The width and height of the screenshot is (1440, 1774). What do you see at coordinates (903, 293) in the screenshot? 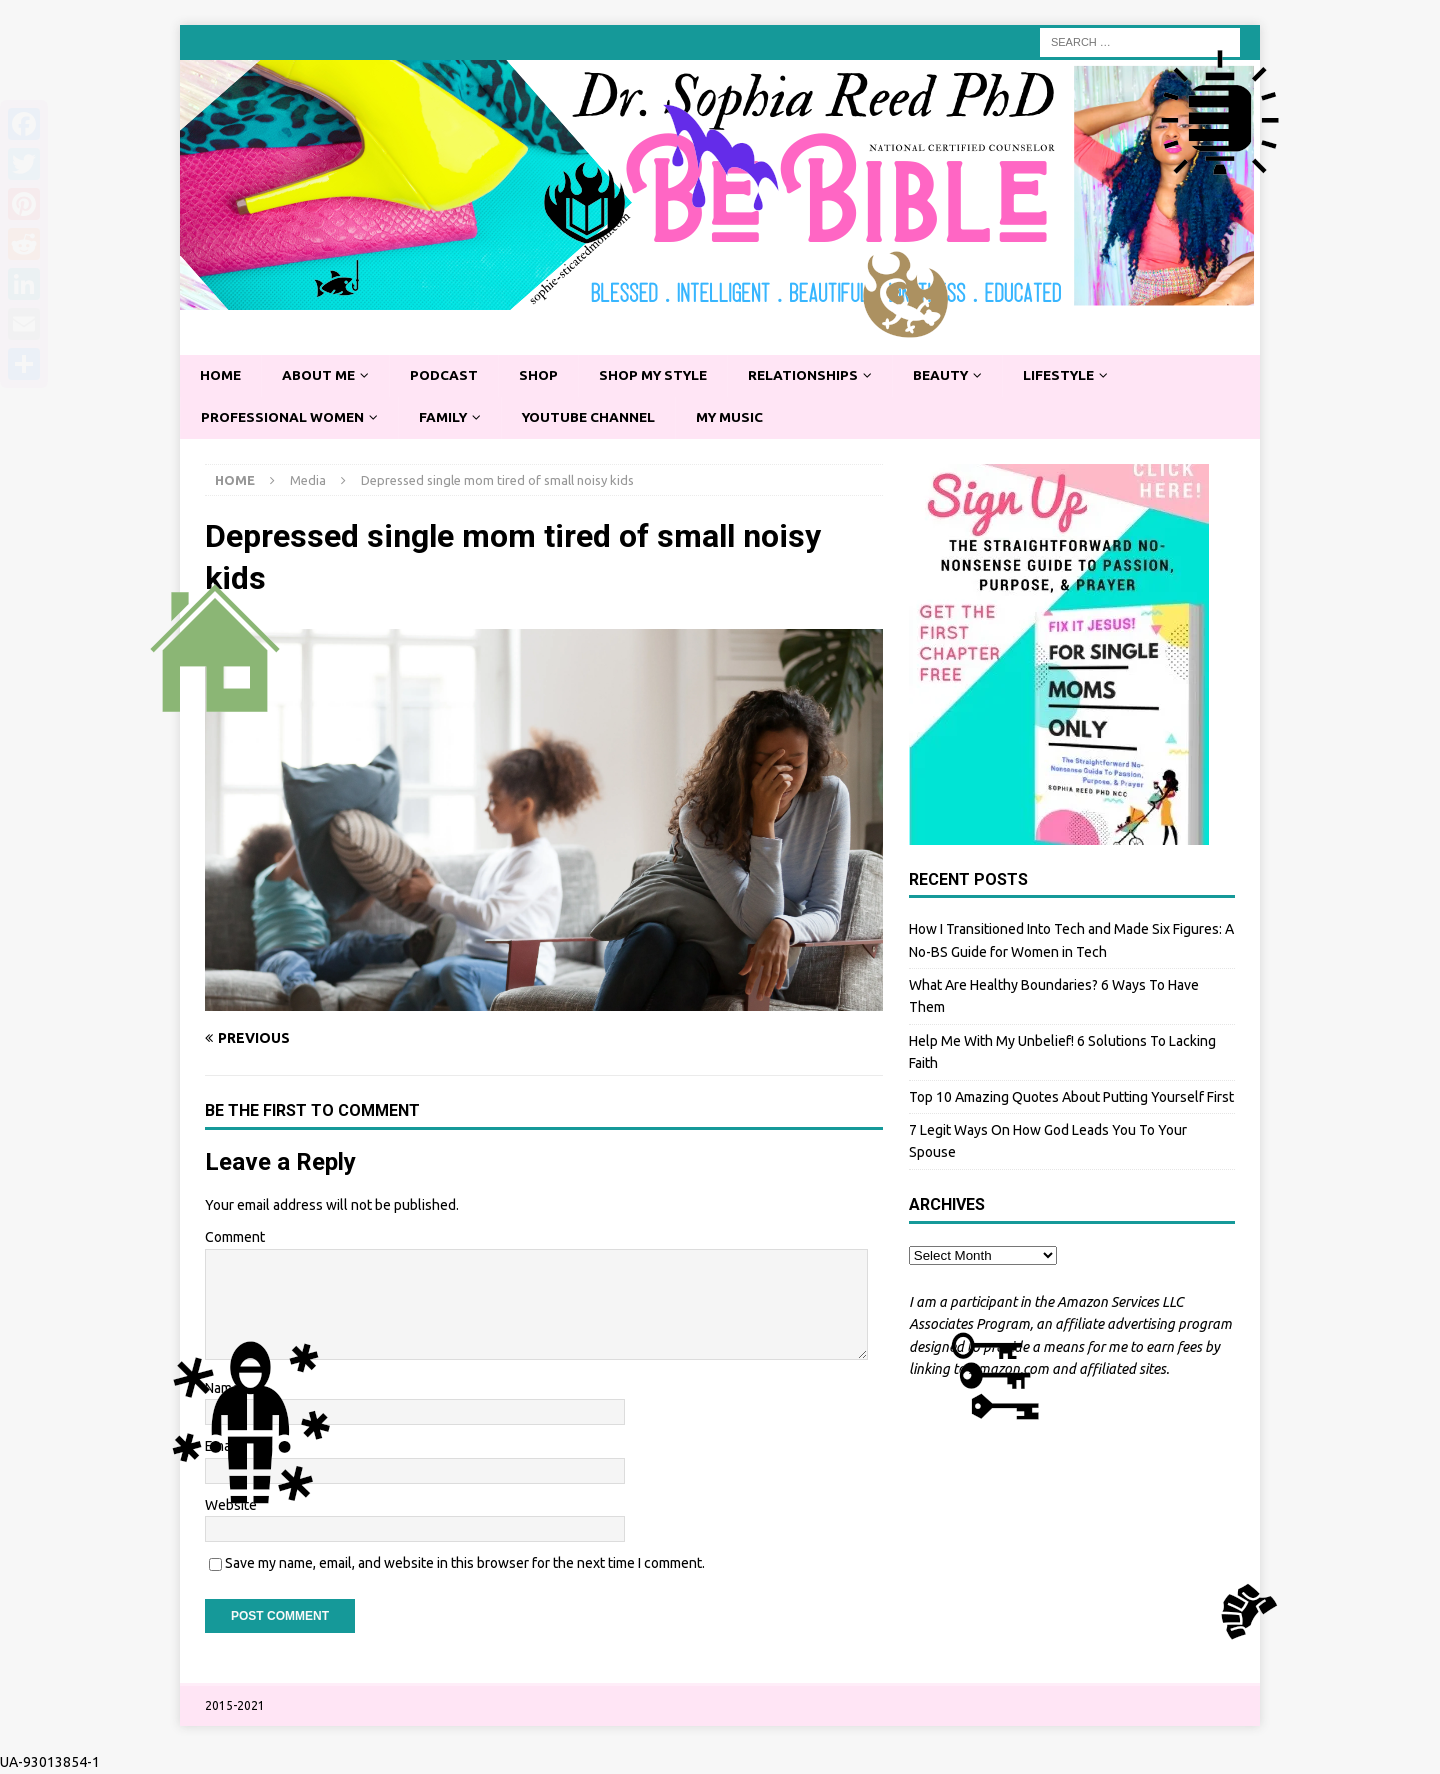
I see `fire element or flame-type creature in a game` at bounding box center [903, 293].